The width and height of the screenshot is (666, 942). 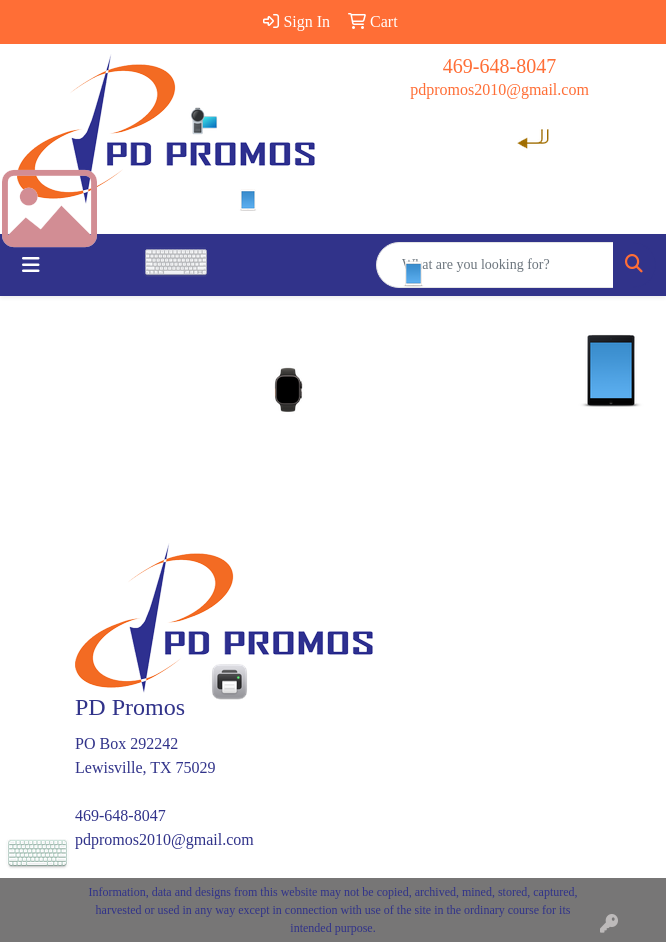 I want to click on bluetooth keyboard connected successfully, so click(x=37, y=853).